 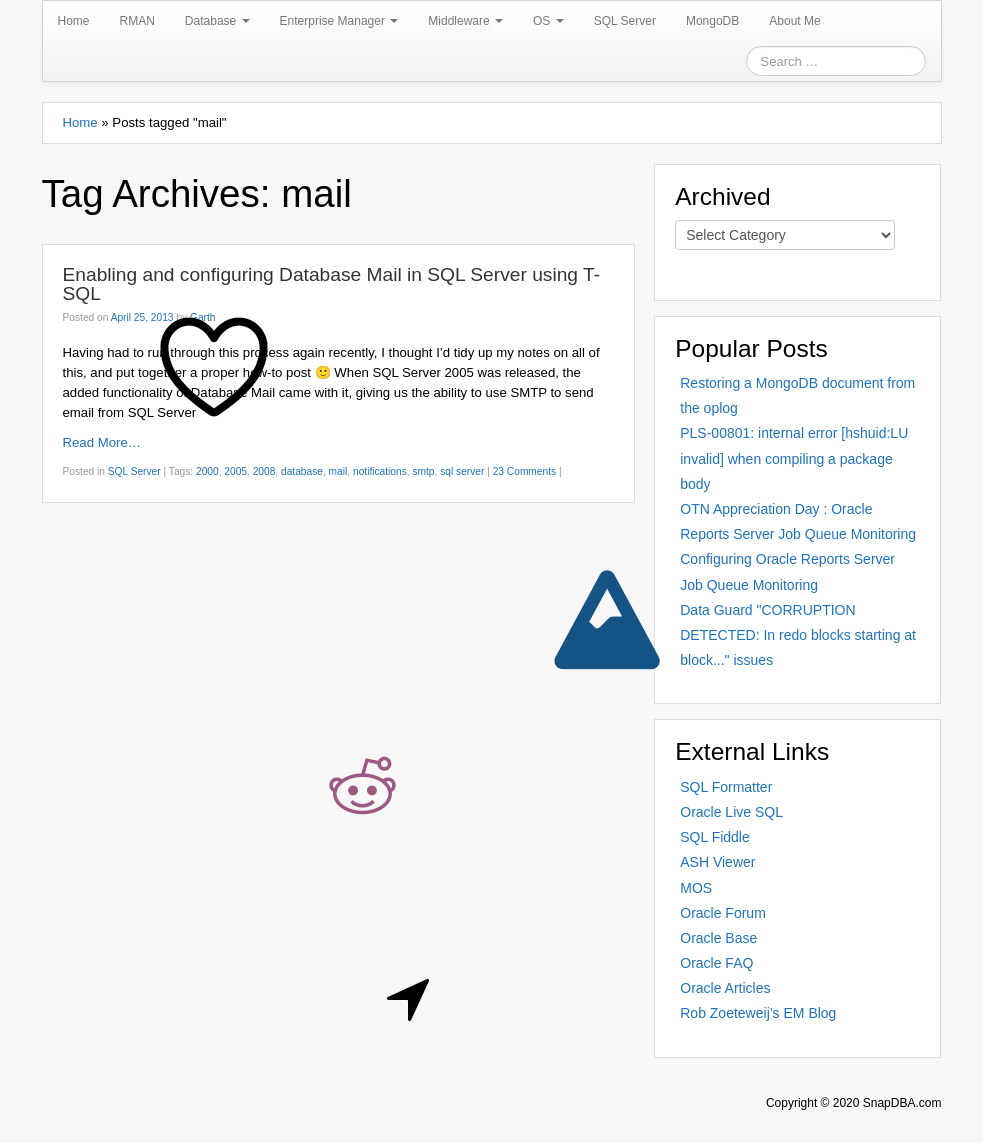 What do you see at coordinates (408, 1000) in the screenshot?
I see `get directions to current destination` at bounding box center [408, 1000].